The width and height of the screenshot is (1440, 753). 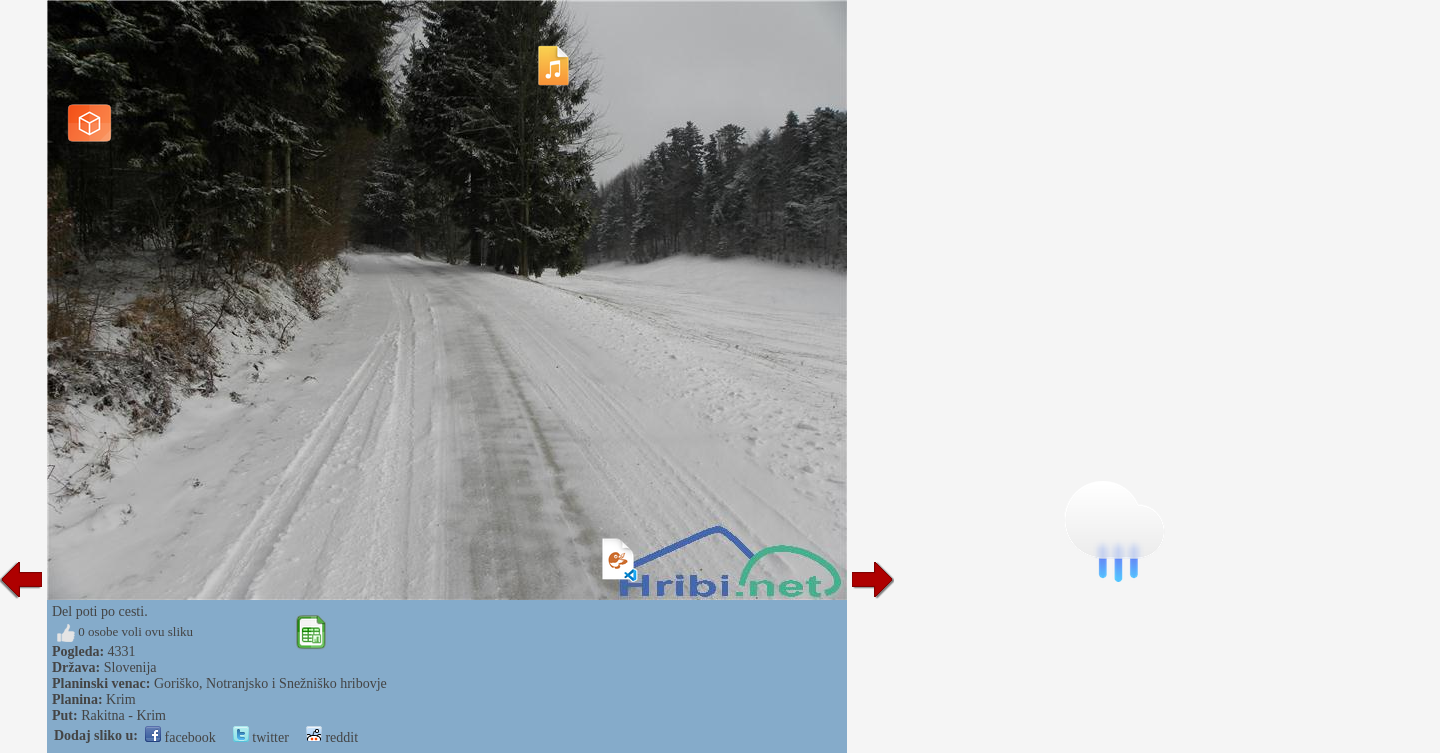 What do you see at coordinates (553, 65) in the screenshot?
I see `an ogg audio file` at bounding box center [553, 65].